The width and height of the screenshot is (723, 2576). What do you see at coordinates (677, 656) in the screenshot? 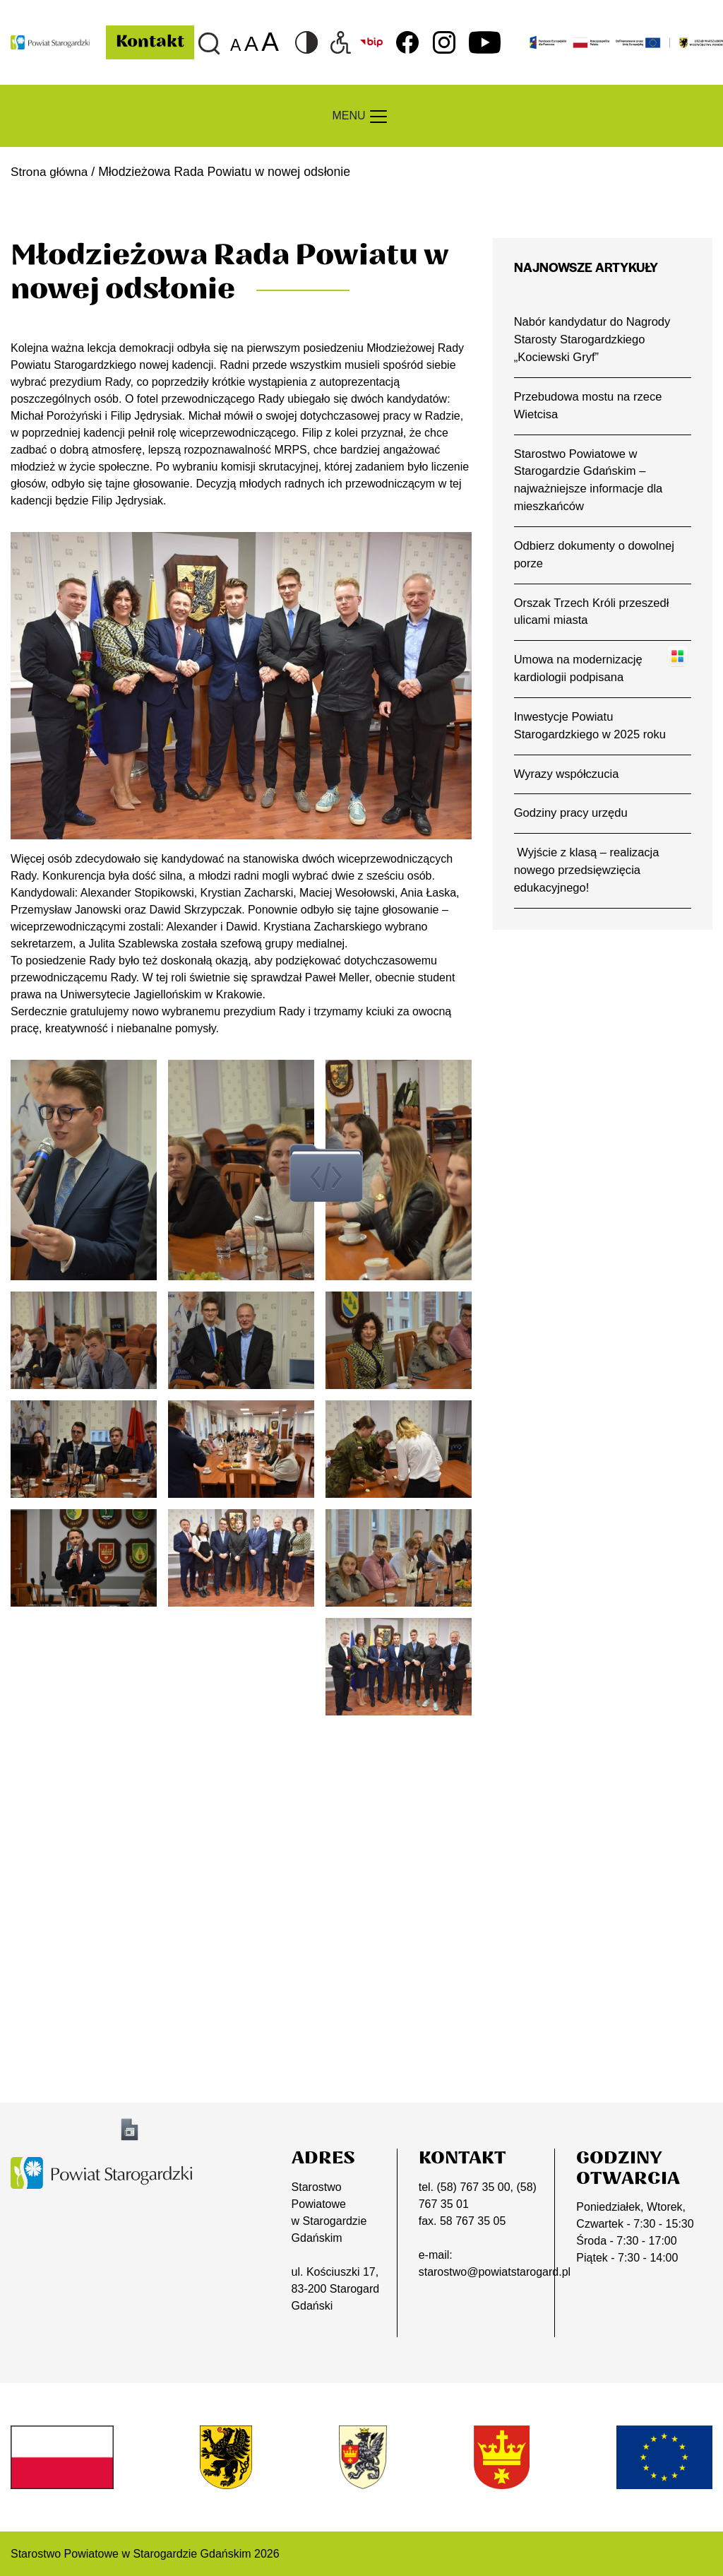
I see `open Code::Blocks IDE application` at bounding box center [677, 656].